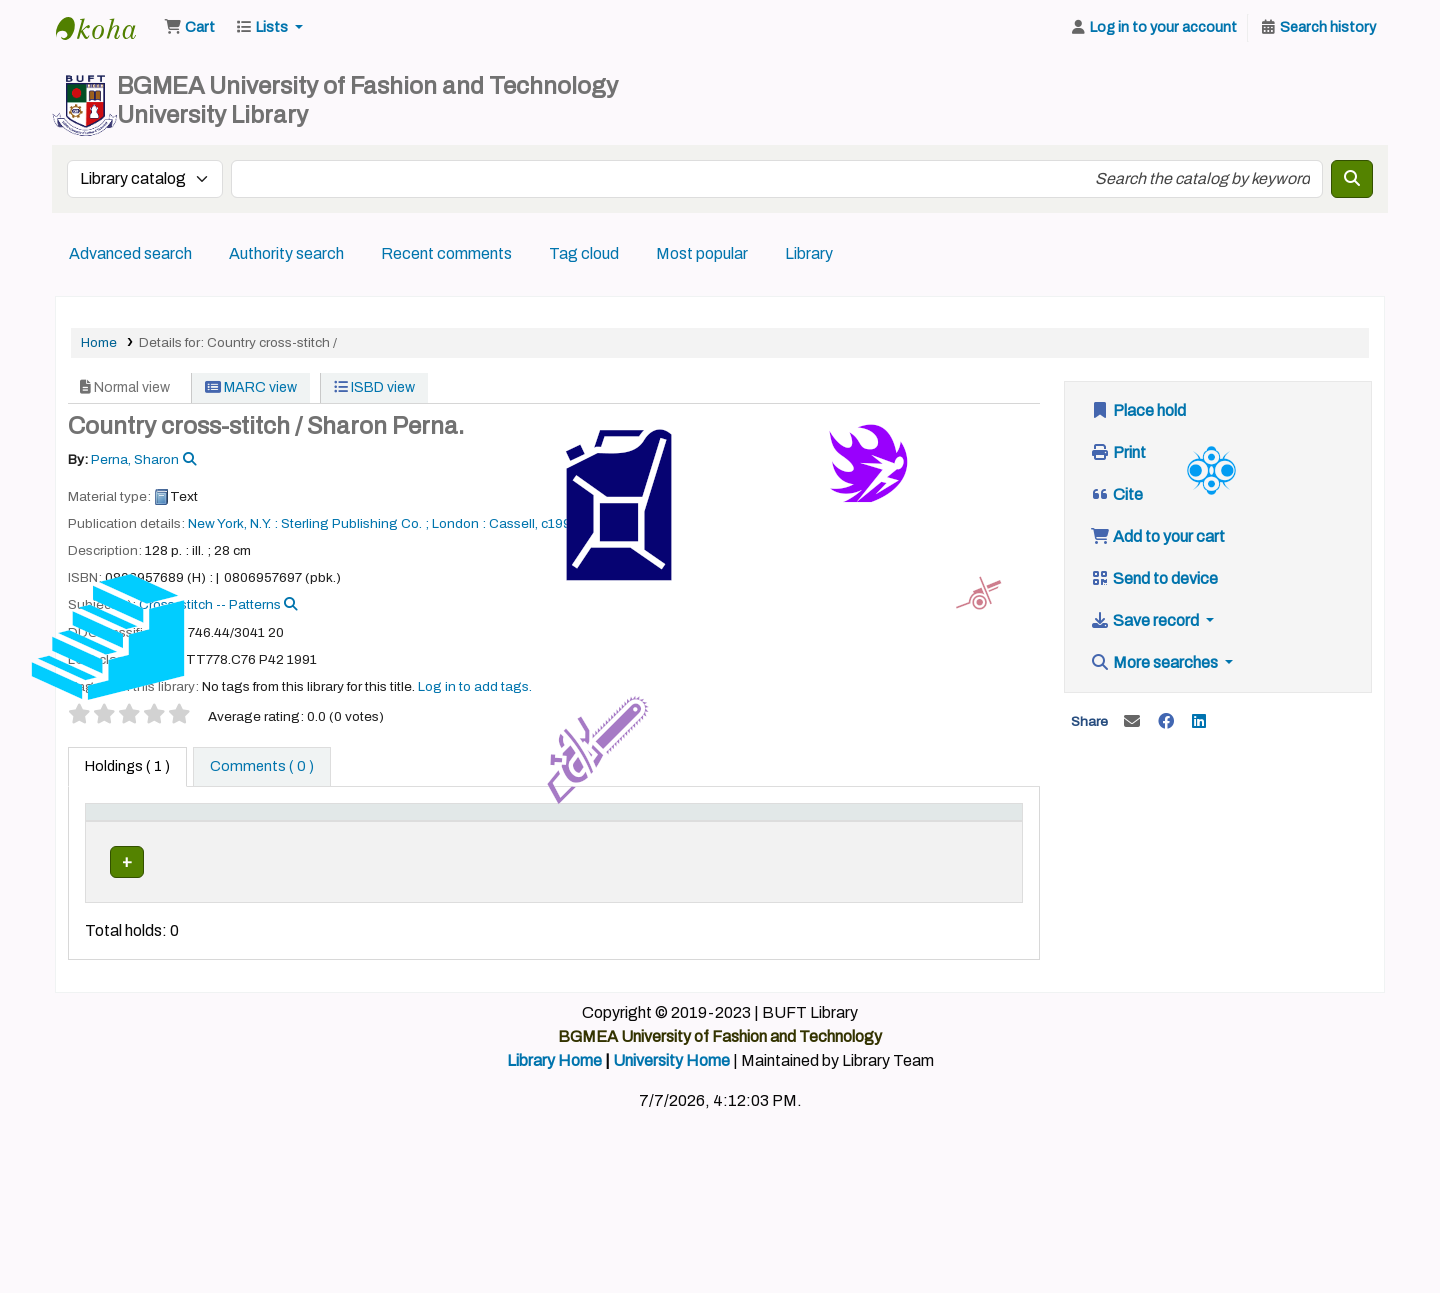 This screenshot has width=1440, height=1293. Describe the element at coordinates (868, 463) in the screenshot. I see `activate speed boost or sprint ability` at that location.